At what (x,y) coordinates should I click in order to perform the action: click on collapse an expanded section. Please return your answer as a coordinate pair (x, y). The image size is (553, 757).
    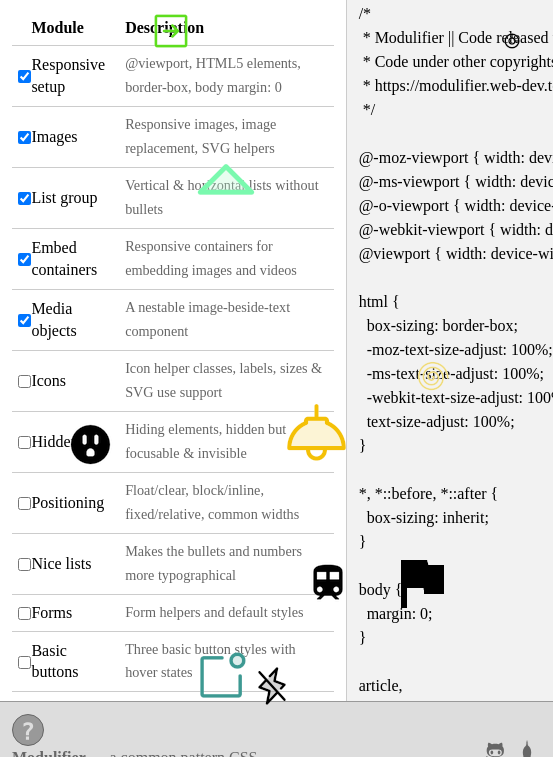
    Looking at the image, I should click on (226, 182).